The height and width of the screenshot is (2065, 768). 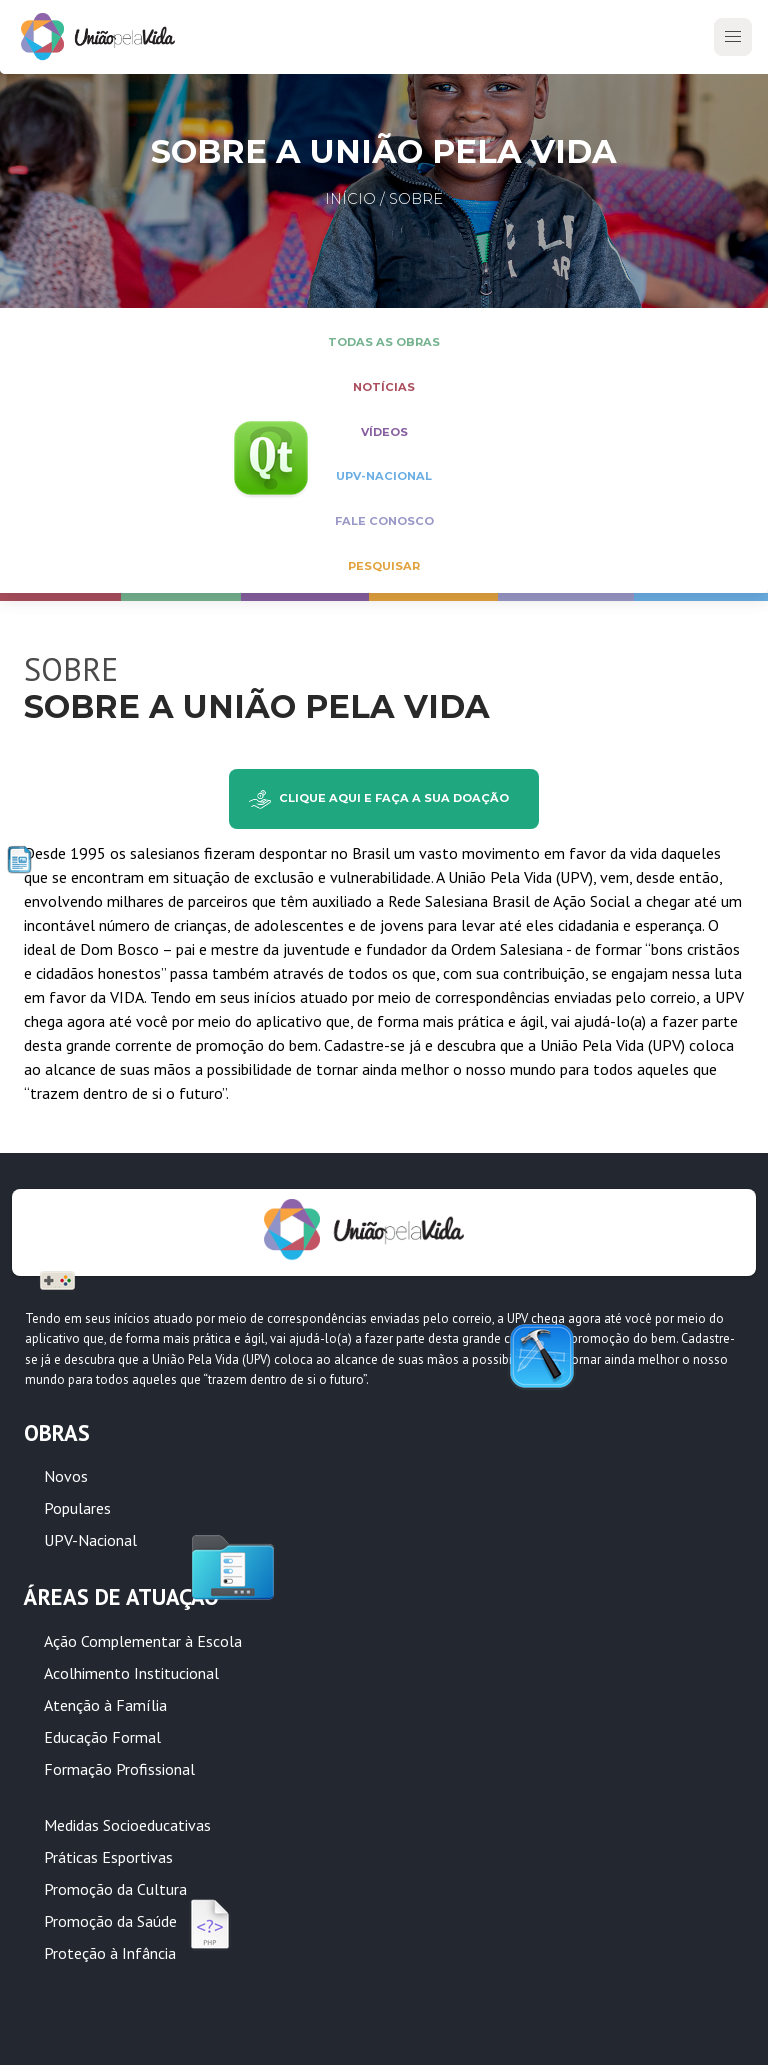 I want to click on open a libreoffice writer text document, so click(x=19, y=859).